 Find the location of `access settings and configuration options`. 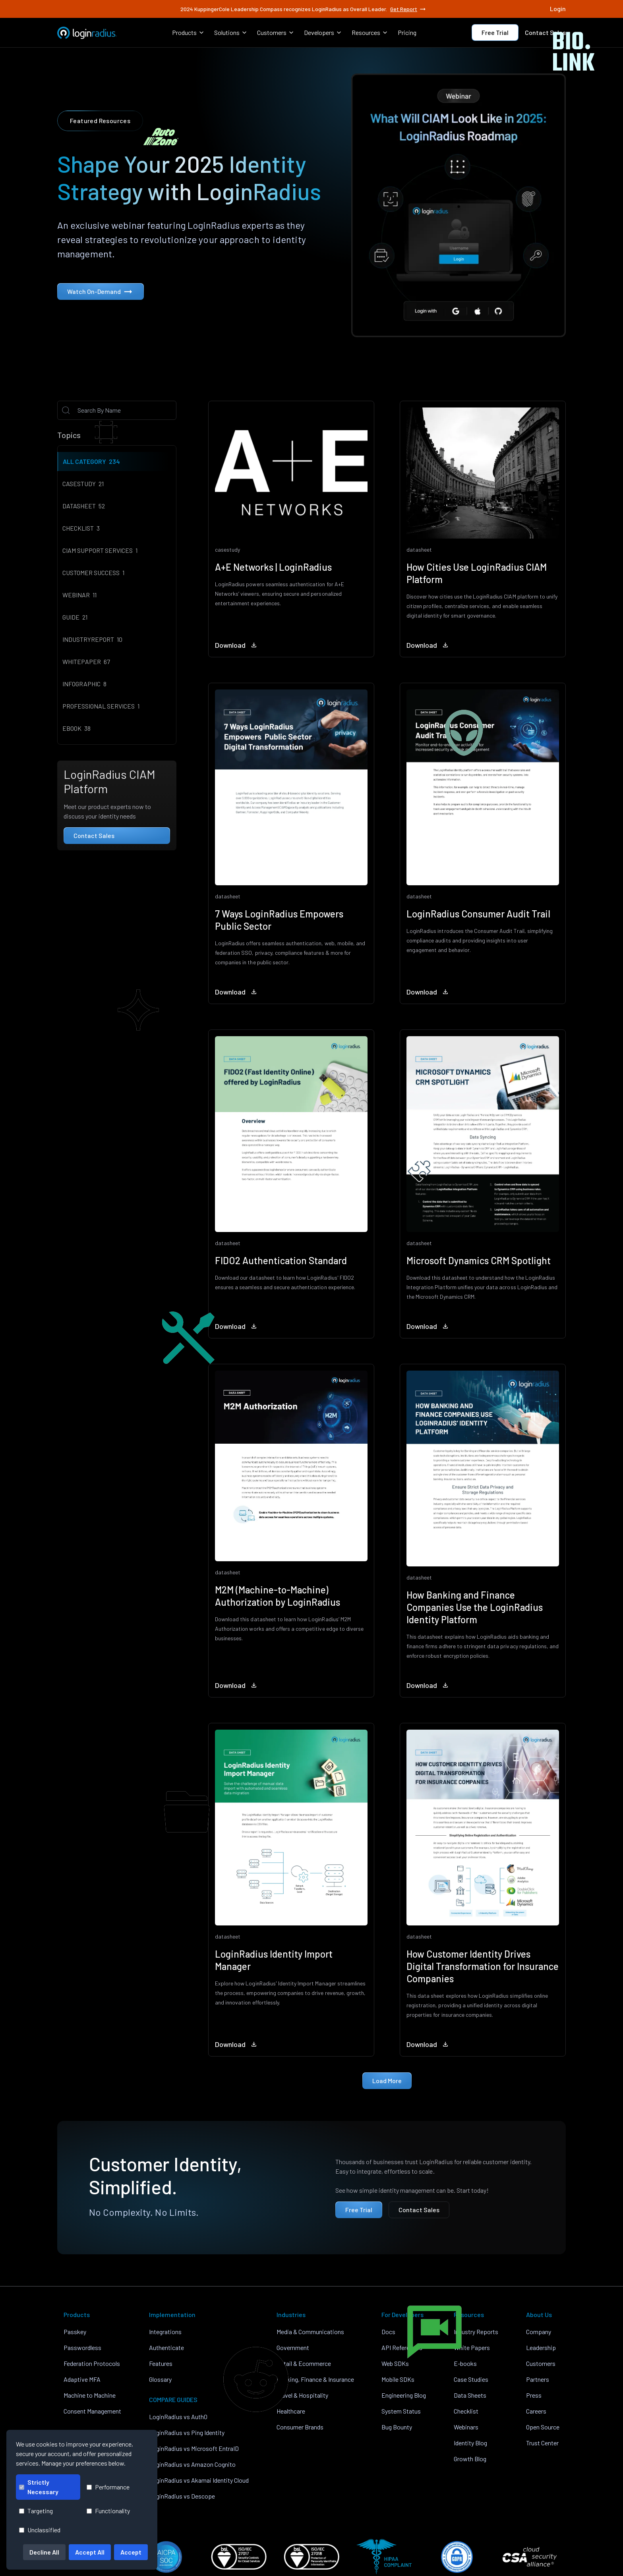

access settings and configuration options is located at coordinates (189, 1338).